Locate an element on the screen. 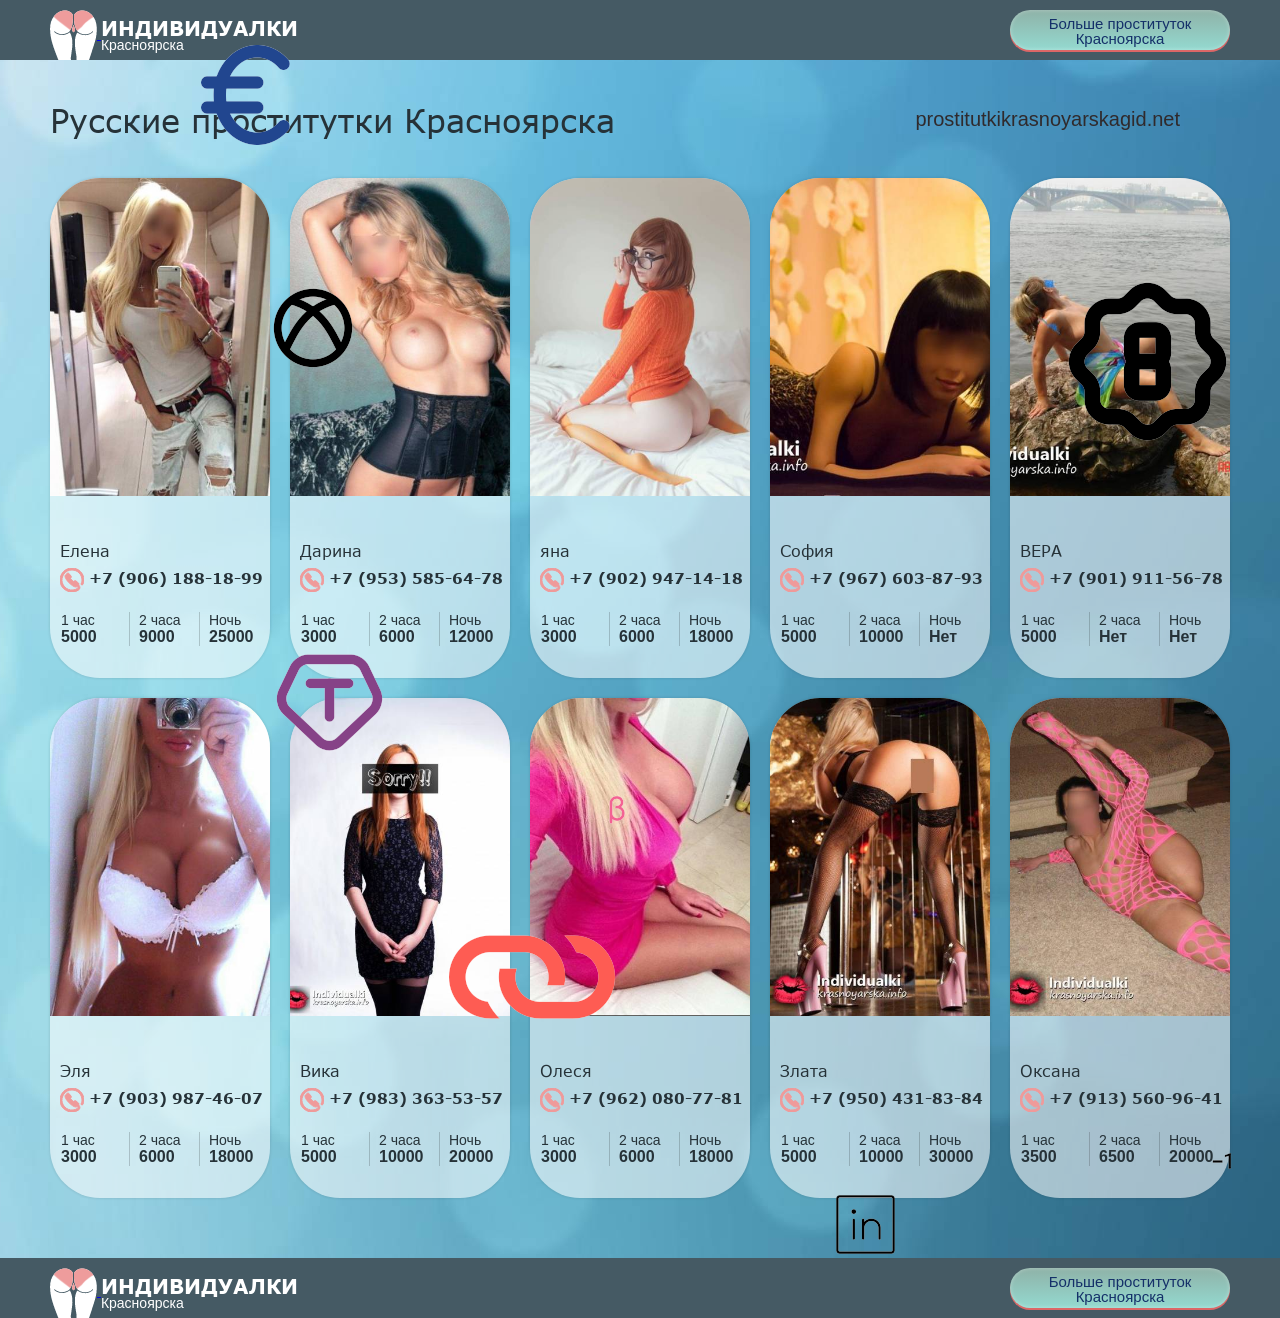  decrease exposure by one stop is located at coordinates (1222, 1161).